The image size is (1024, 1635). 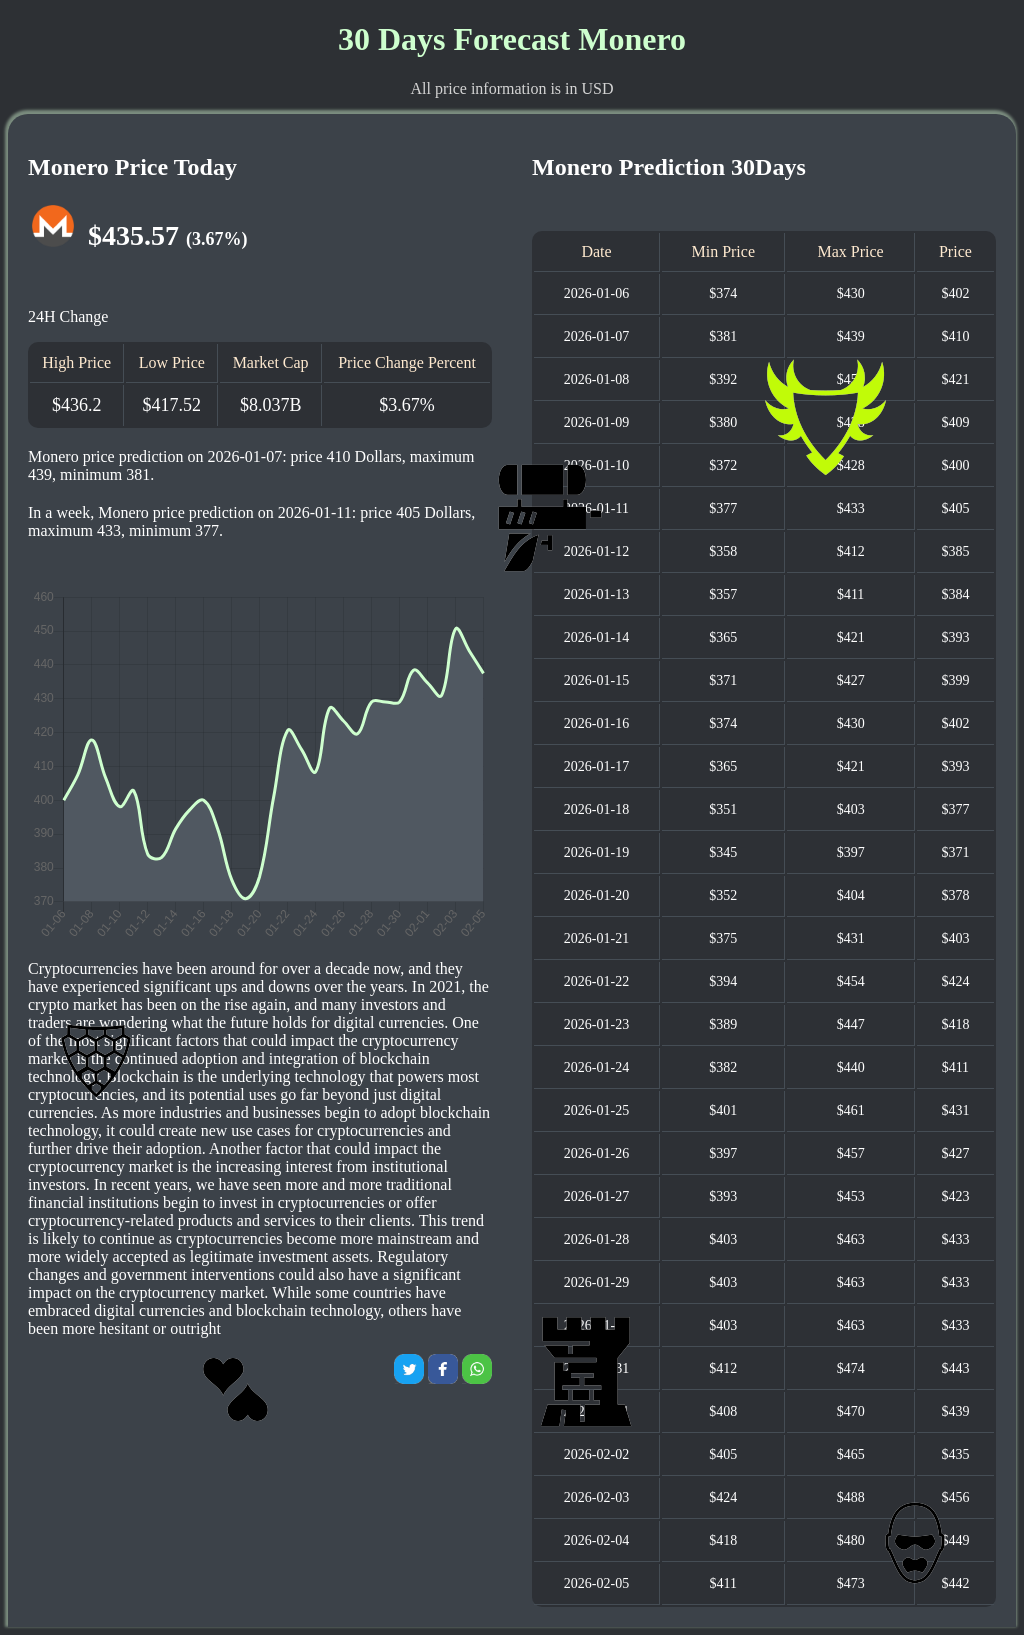 I want to click on indicates protected or guarded status, so click(x=825, y=415).